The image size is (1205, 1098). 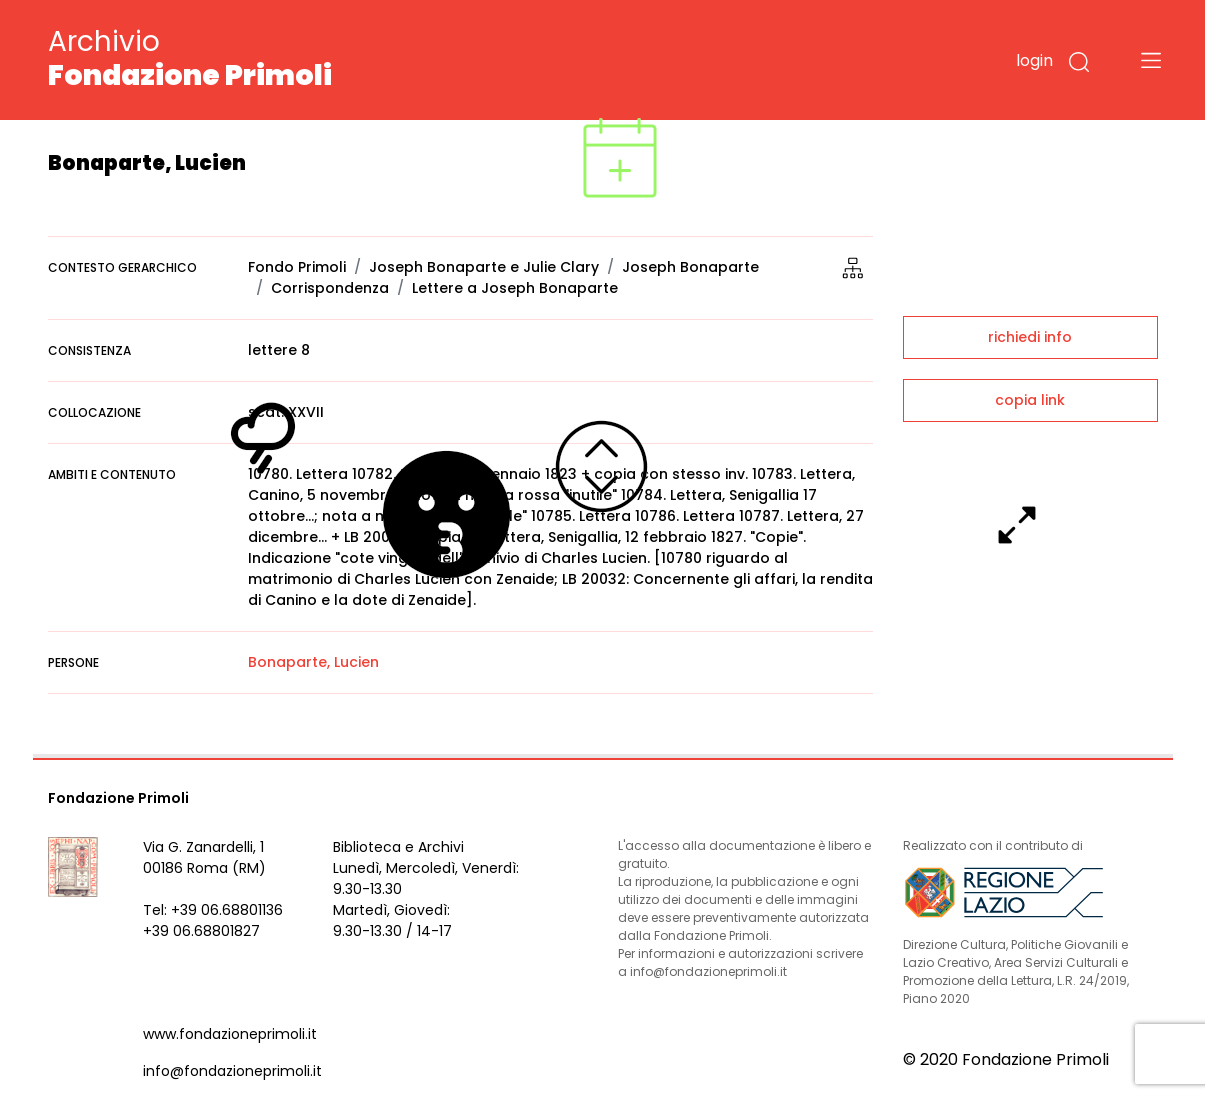 What do you see at coordinates (1017, 525) in the screenshot?
I see `expand to full screen` at bounding box center [1017, 525].